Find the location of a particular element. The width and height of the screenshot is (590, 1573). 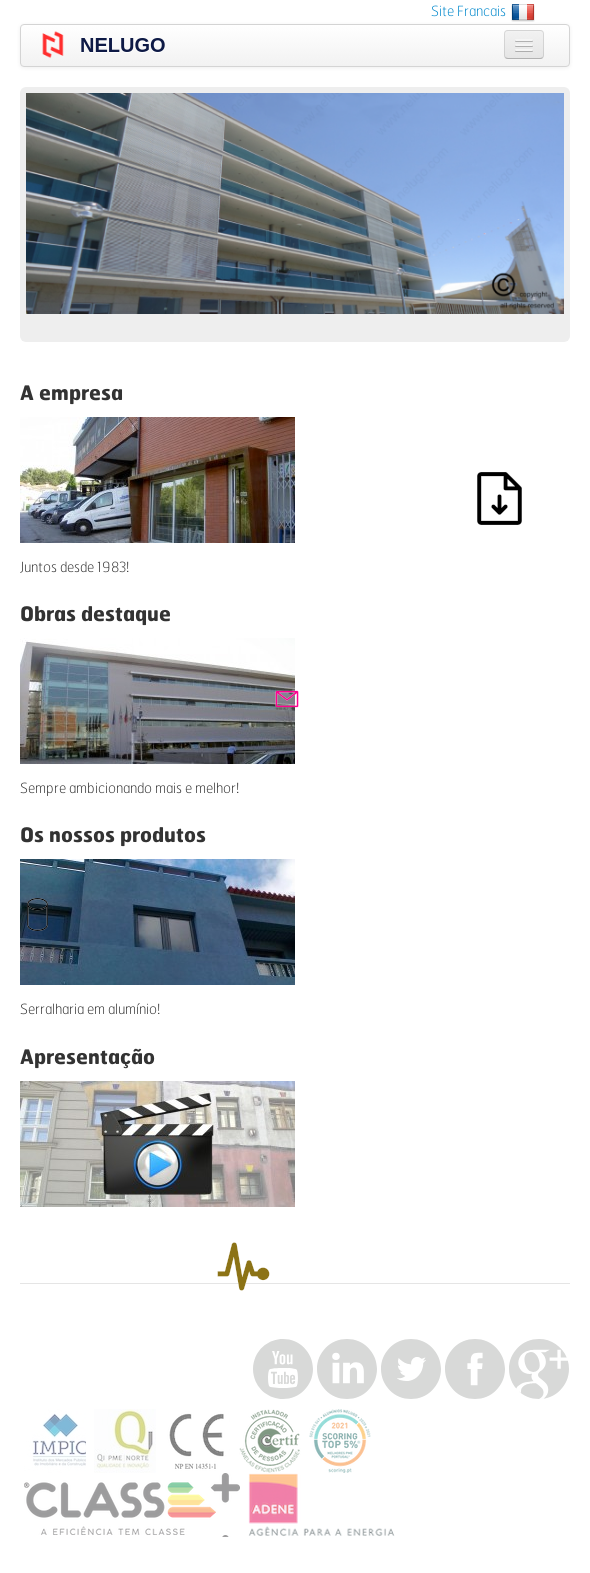

open your inbox is located at coordinates (287, 699).